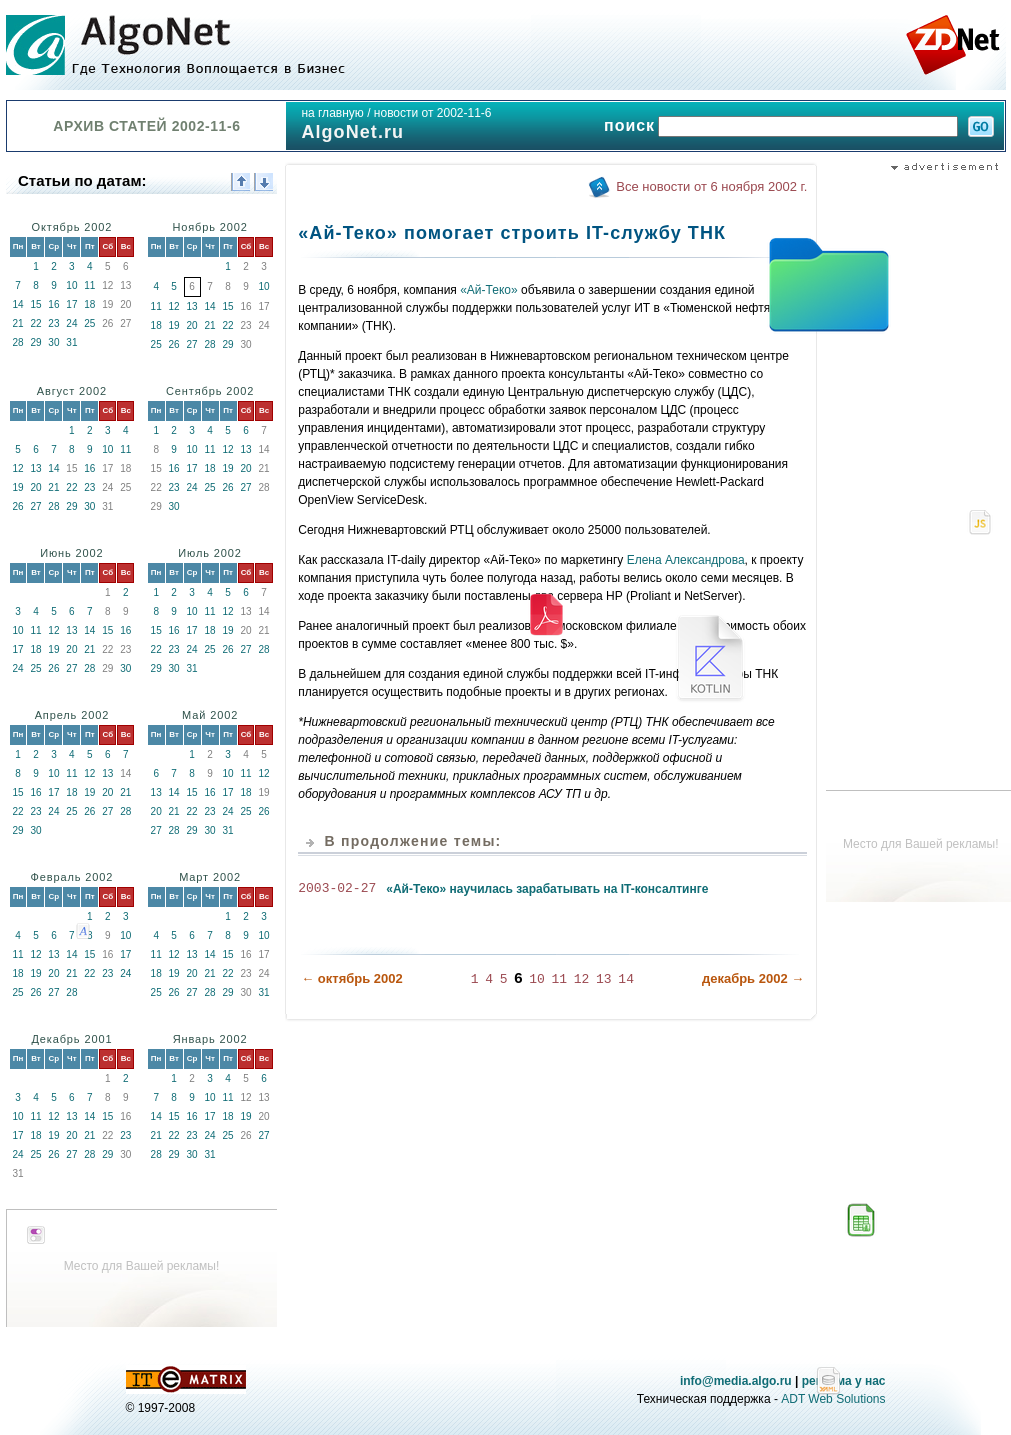 This screenshot has width=1011, height=1435. Describe the element at coordinates (828, 1380) in the screenshot. I see `a yaml configuration file` at that location.